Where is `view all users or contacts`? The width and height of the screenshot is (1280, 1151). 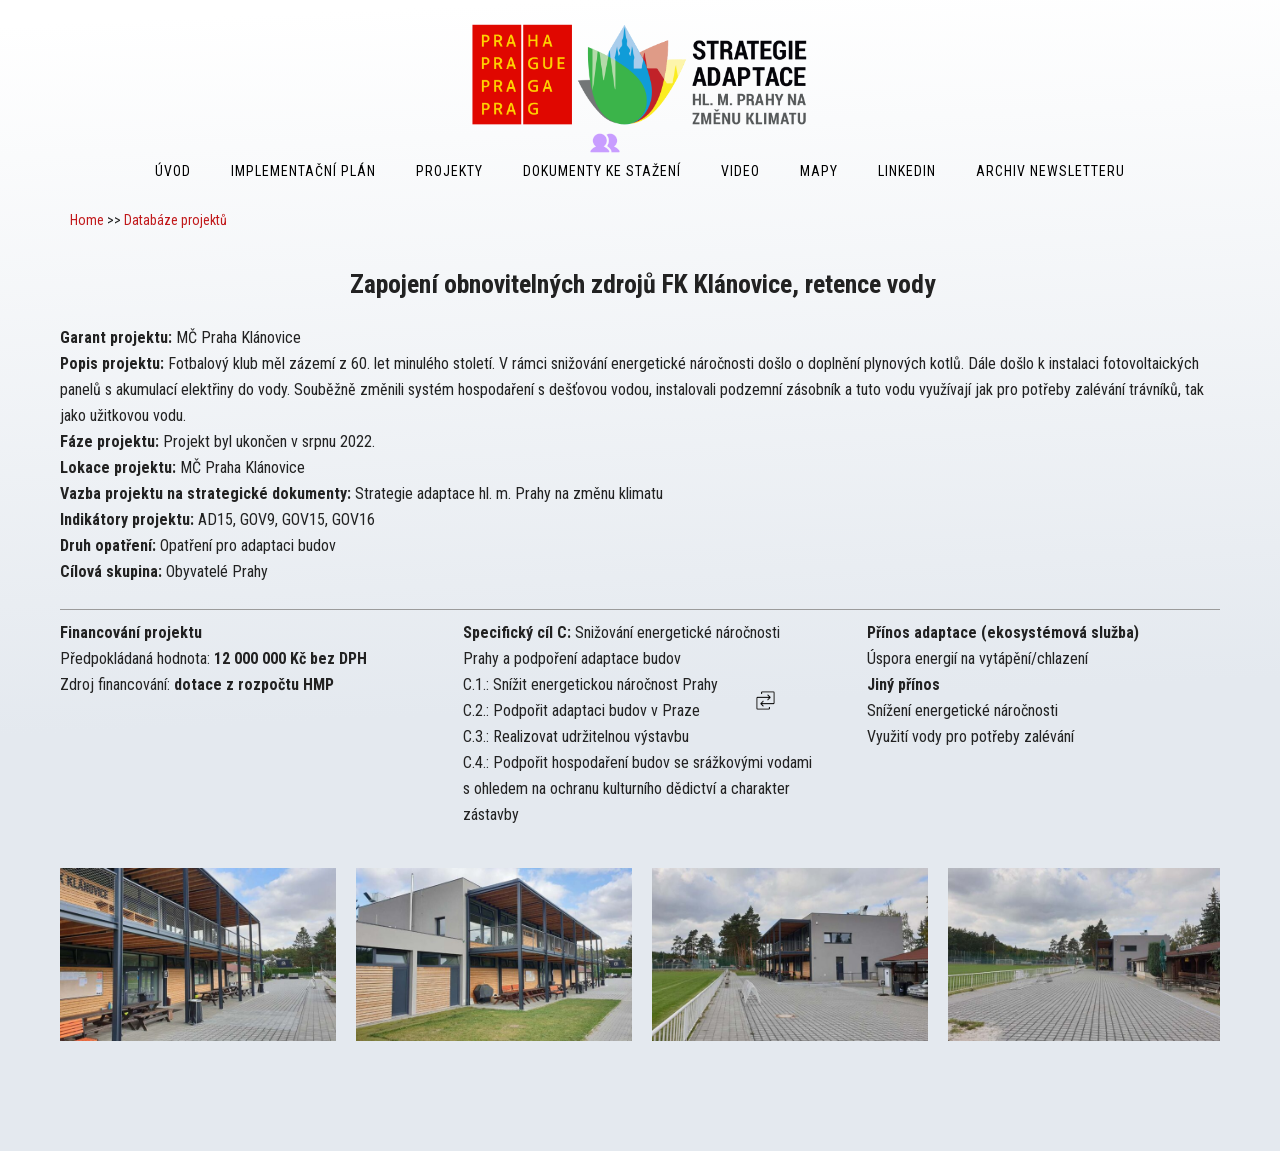
view all users or contacts is located at coordinates (605, 143).